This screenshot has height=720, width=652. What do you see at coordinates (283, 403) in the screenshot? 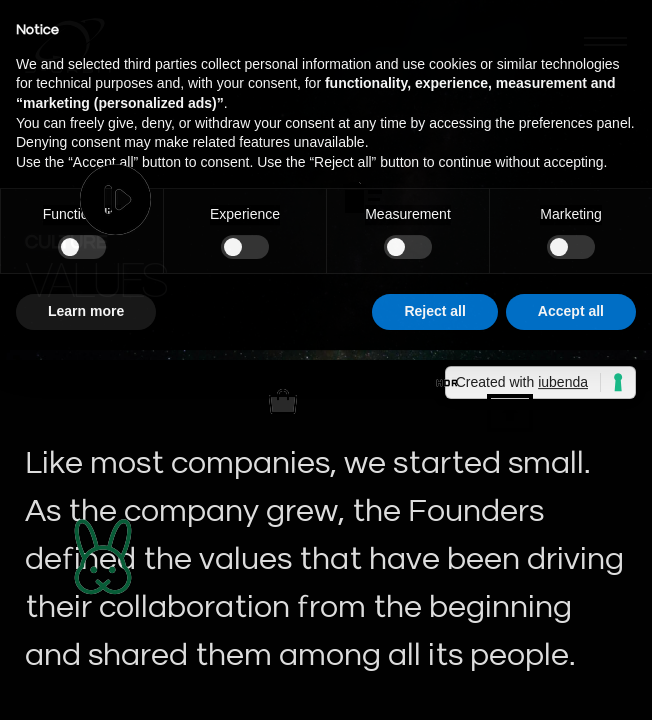
I see `view your shopping bag` at bounding box center [283, 403].